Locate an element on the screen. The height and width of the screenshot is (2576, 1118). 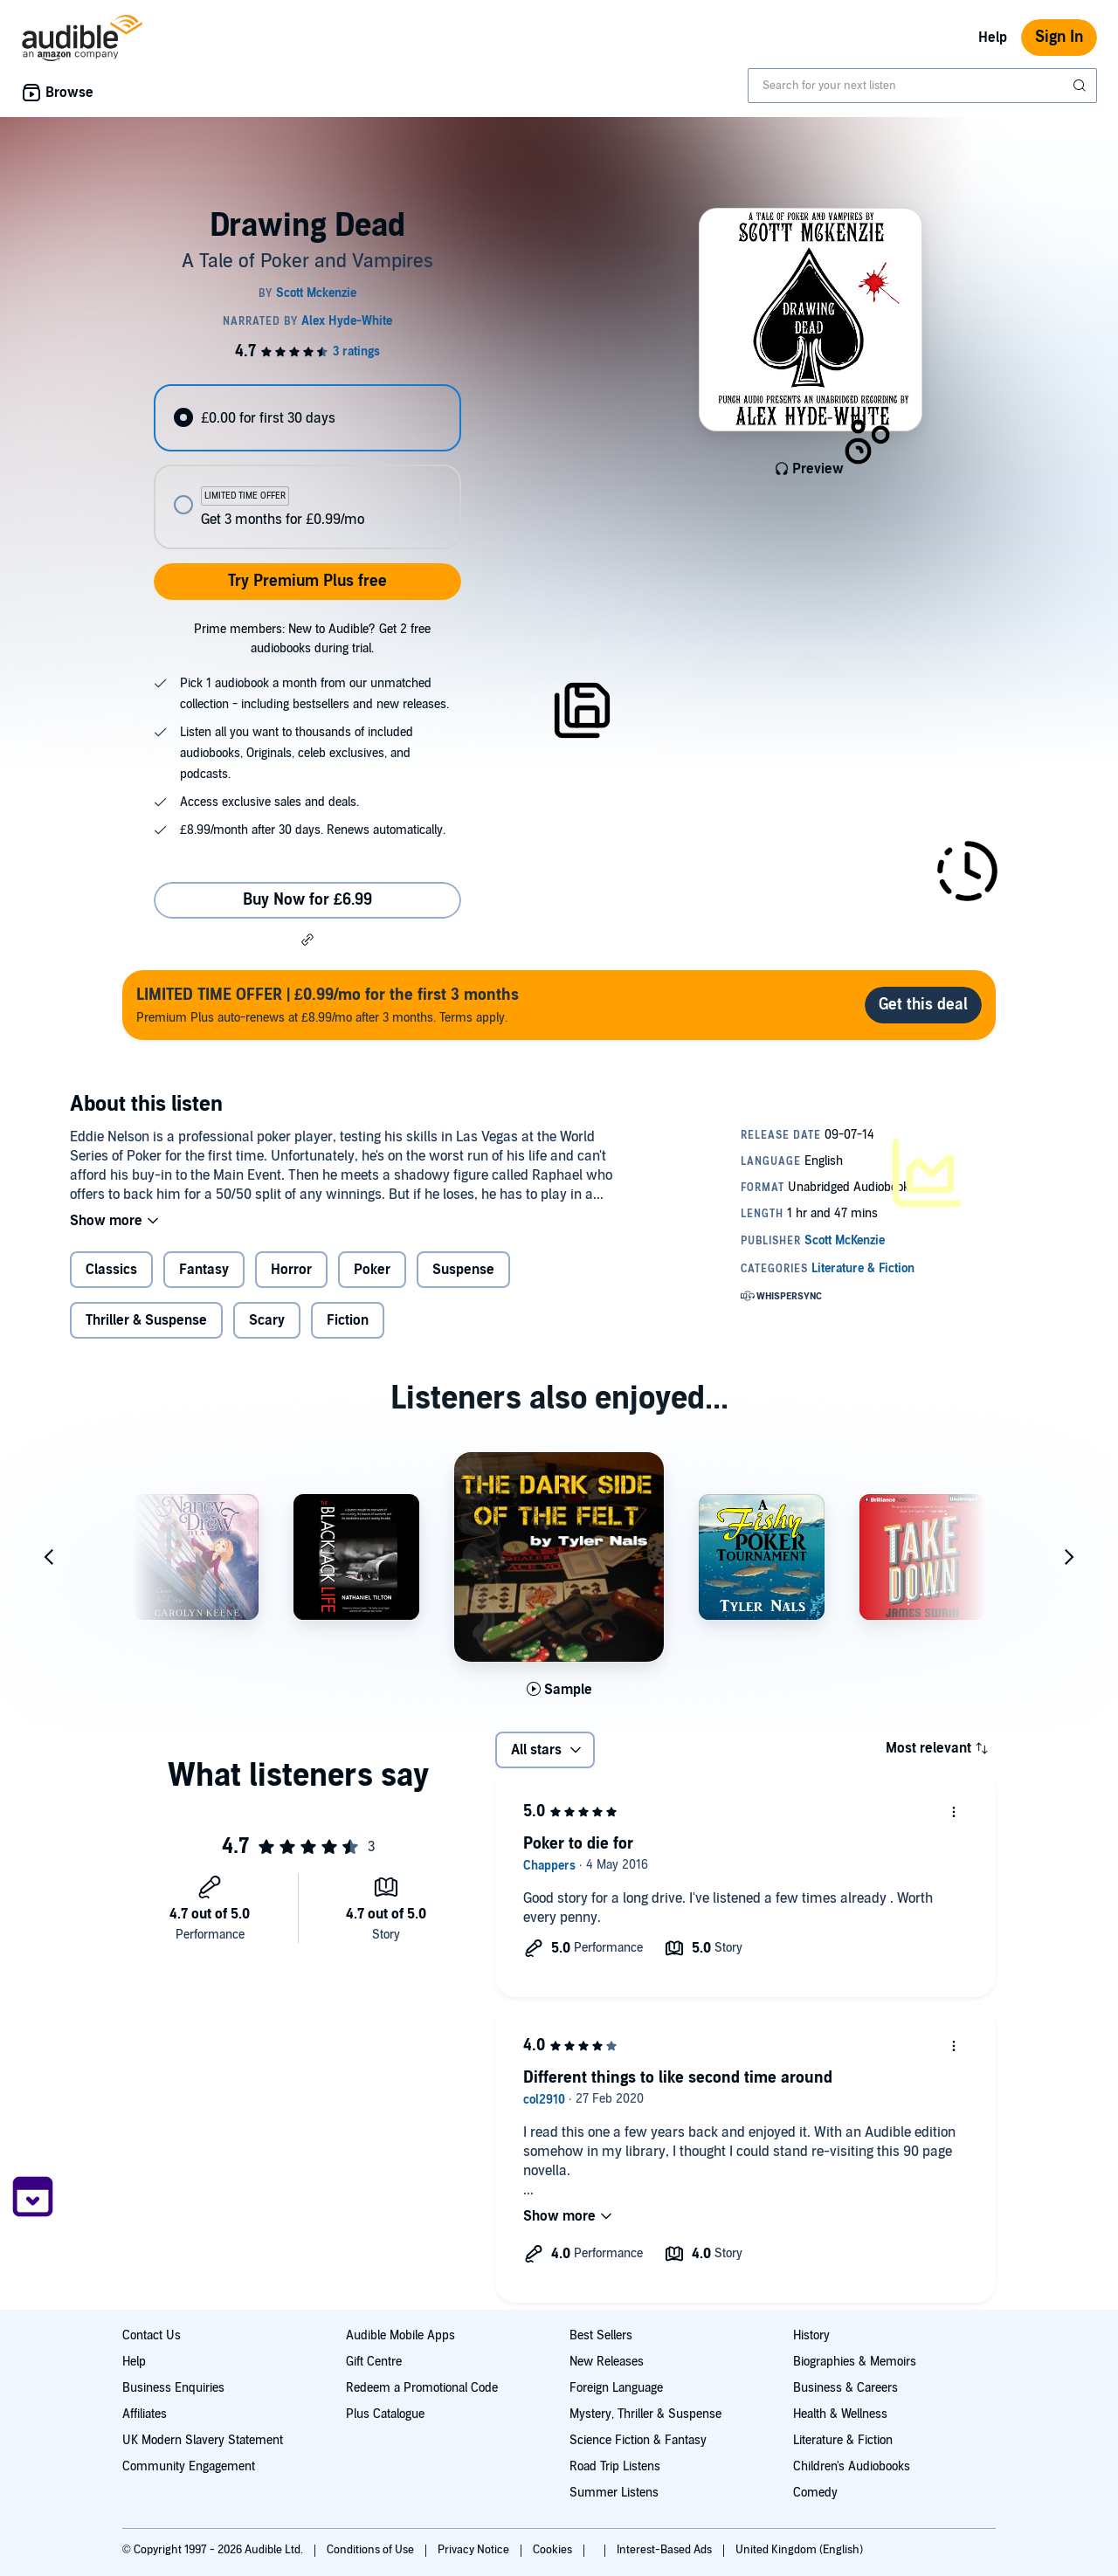
open chat or messaging is located at coordinates (867, 442).